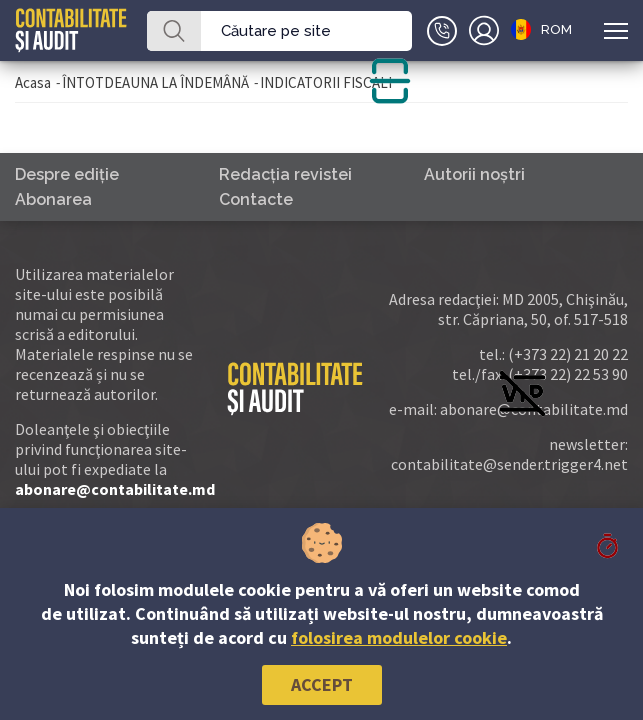 This screenshot has height=720, width=643. Describe the element at coordinates (522, 393) in the screenshot. I see `vip status is currently inactive or disabled` at that location.